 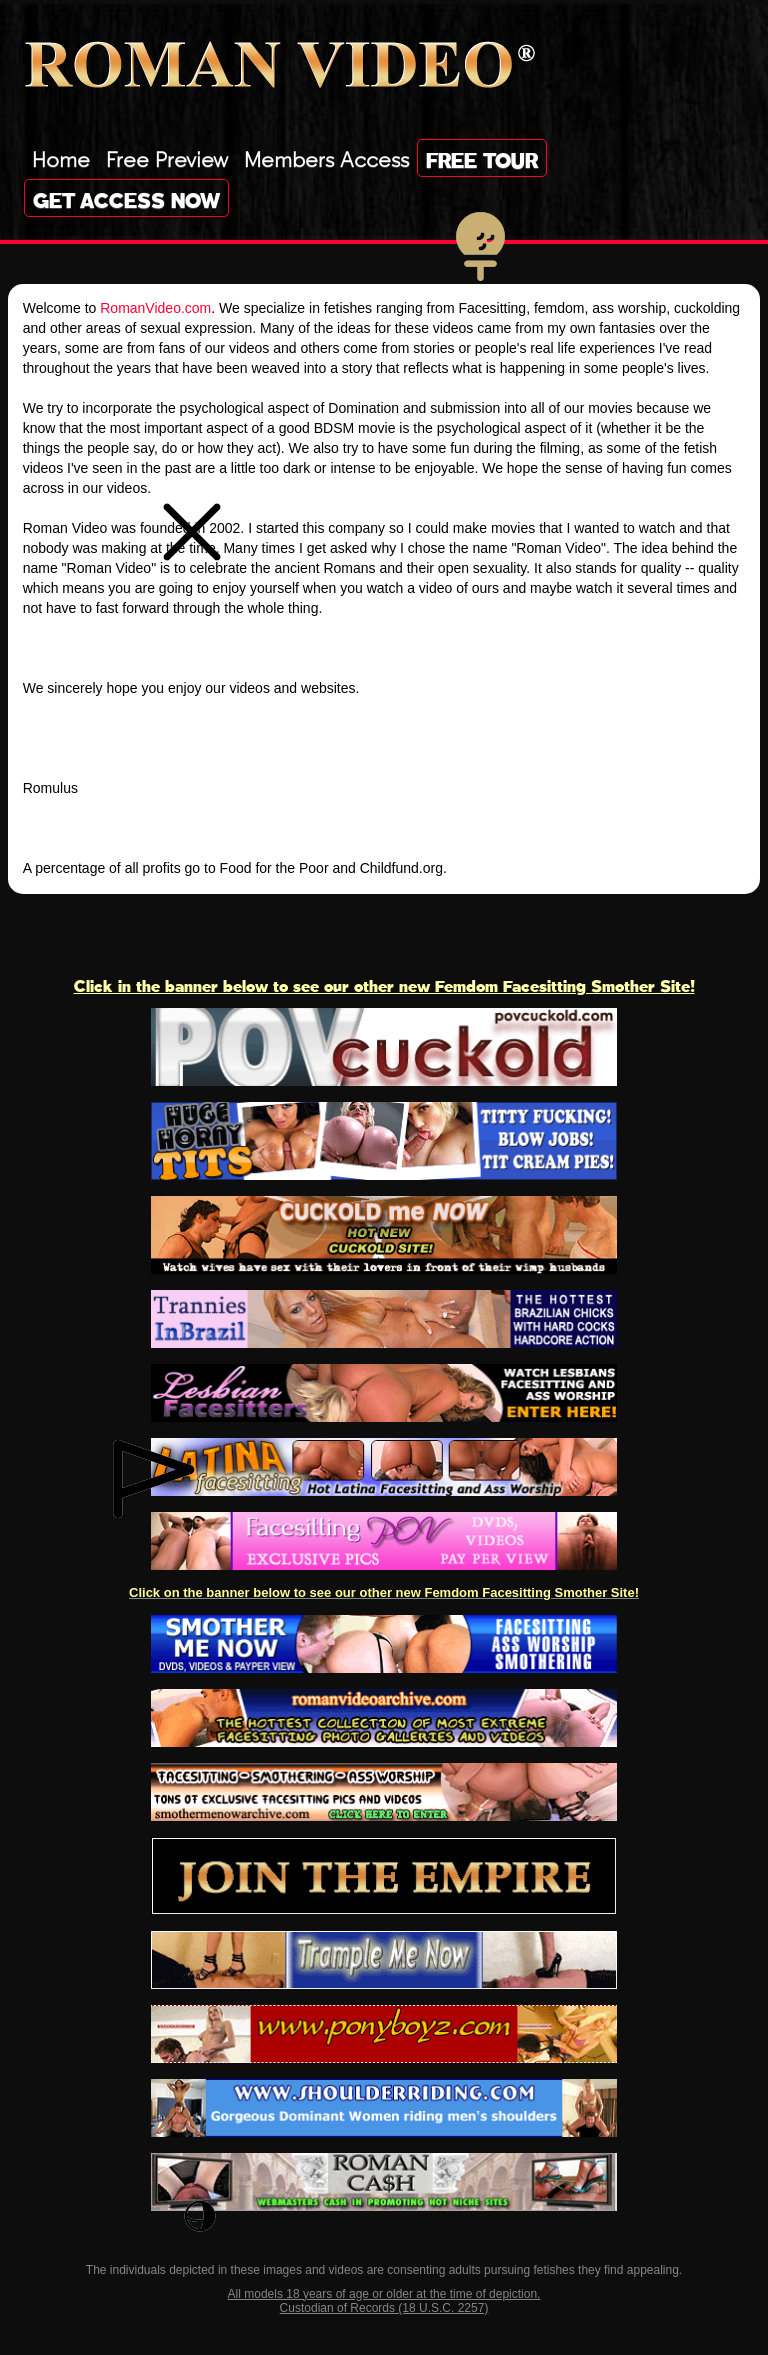 I want to click on indicates a 3D or globe-related feature, so click(x=200, y=2216).